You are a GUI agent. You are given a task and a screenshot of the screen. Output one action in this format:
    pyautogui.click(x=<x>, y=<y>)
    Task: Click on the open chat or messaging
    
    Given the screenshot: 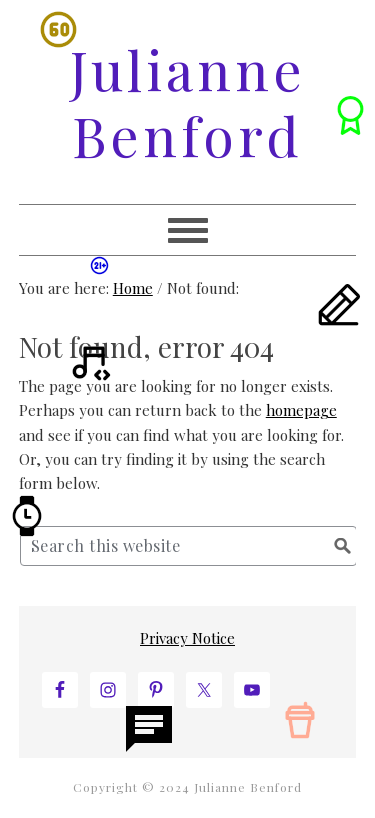 What is the action you would take?
    pyautogui.click(x=149, y=729)
    